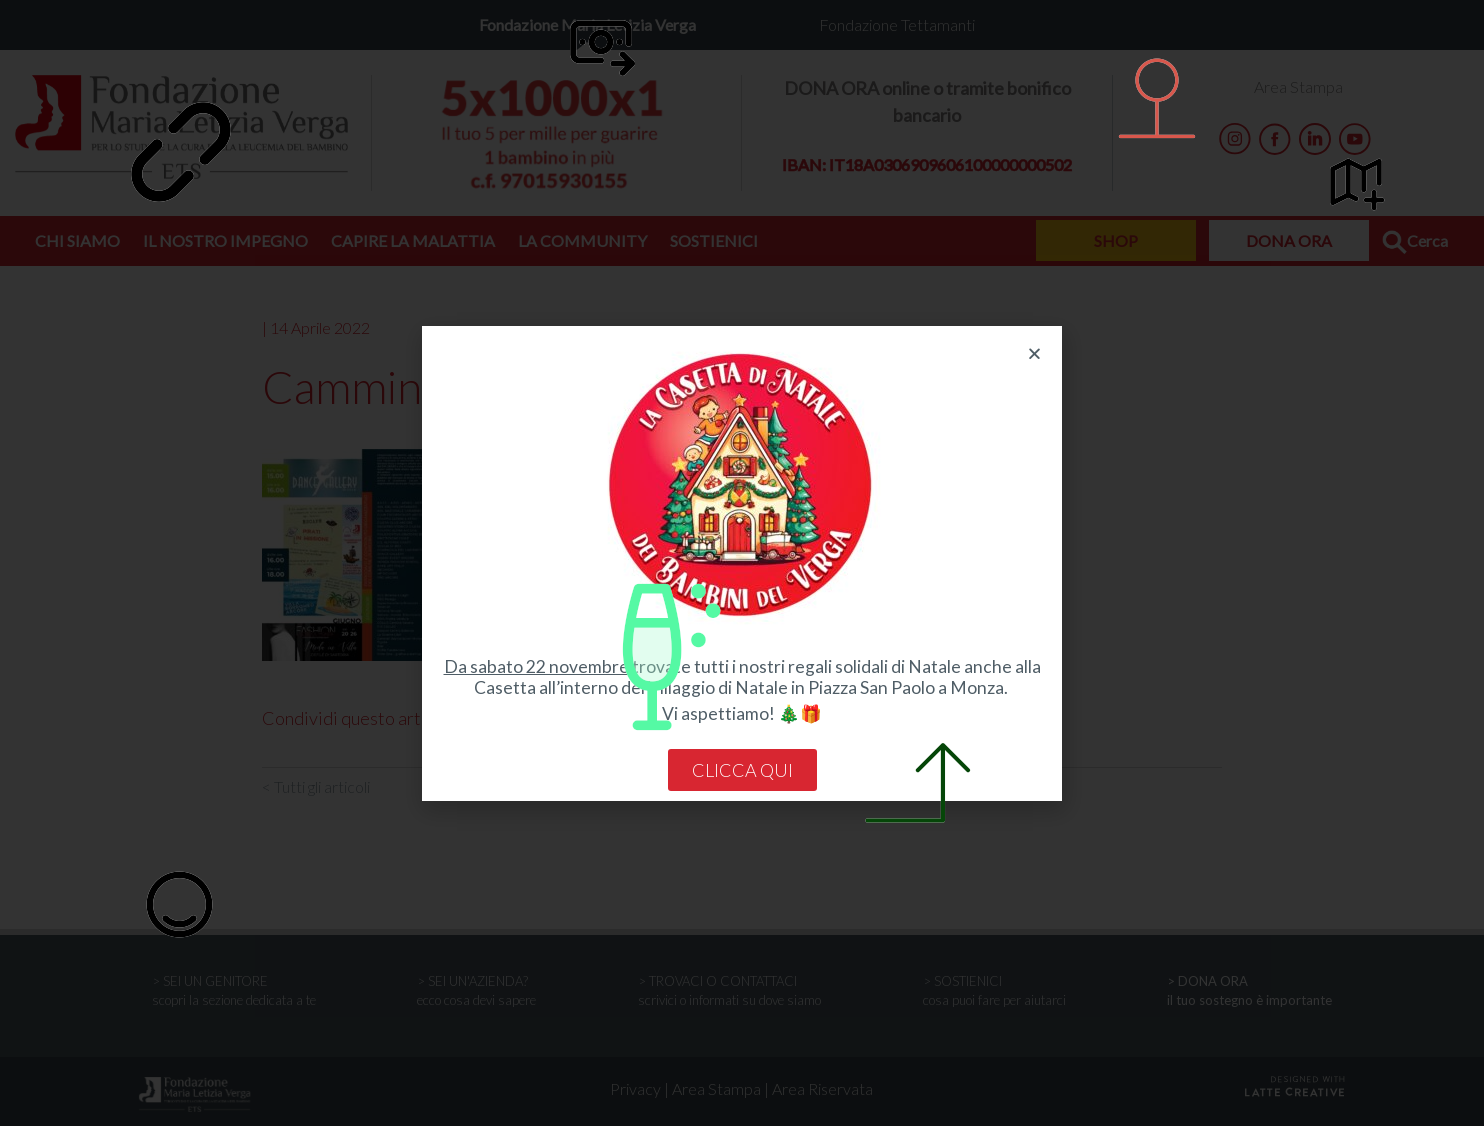 The width and height of the screenshot is (1484, 1126). Describe the element at coordinates (1157, 100) in the screenshot. I see `mark a location on the map` at that location.